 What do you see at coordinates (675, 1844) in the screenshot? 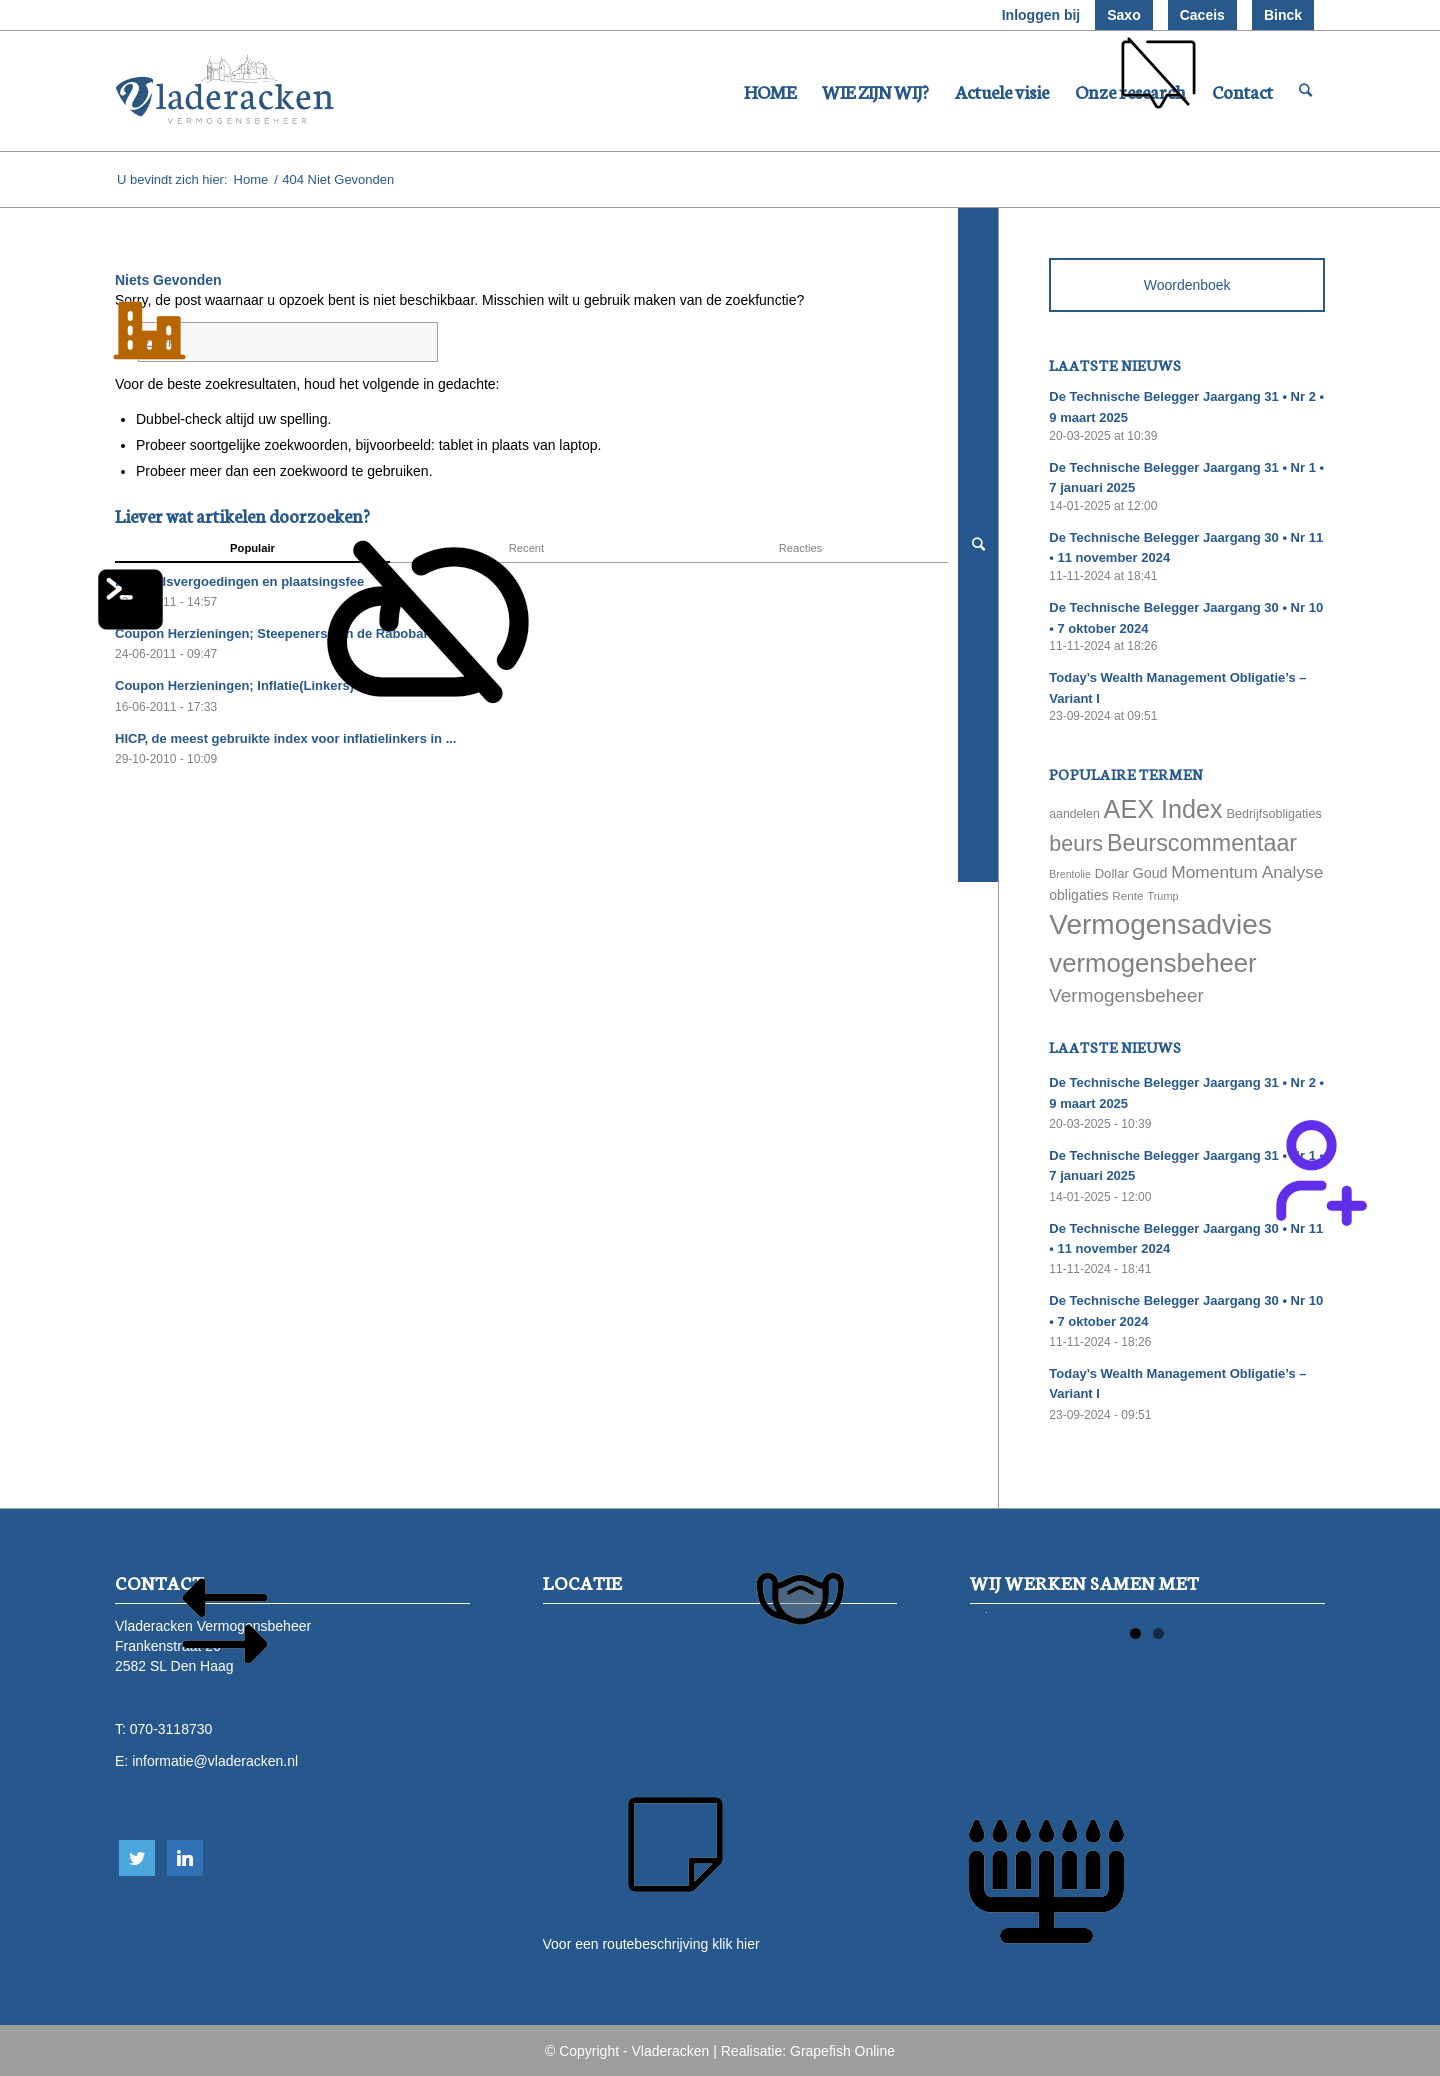
I see `create a new note` at bounding box center [675, 1844].